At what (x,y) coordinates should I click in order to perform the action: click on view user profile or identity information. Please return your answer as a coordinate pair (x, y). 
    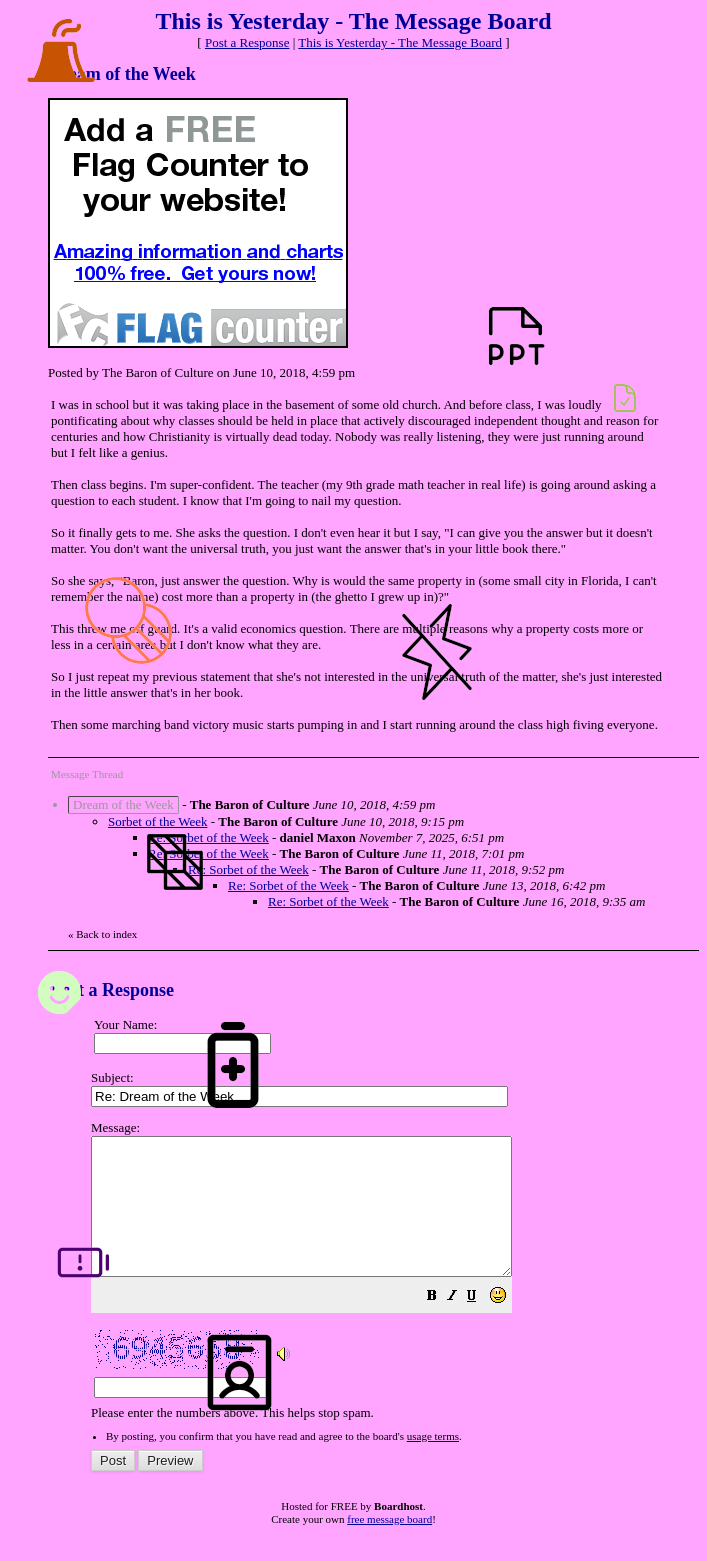
    Looking at the image, I should click on (239, 1372).